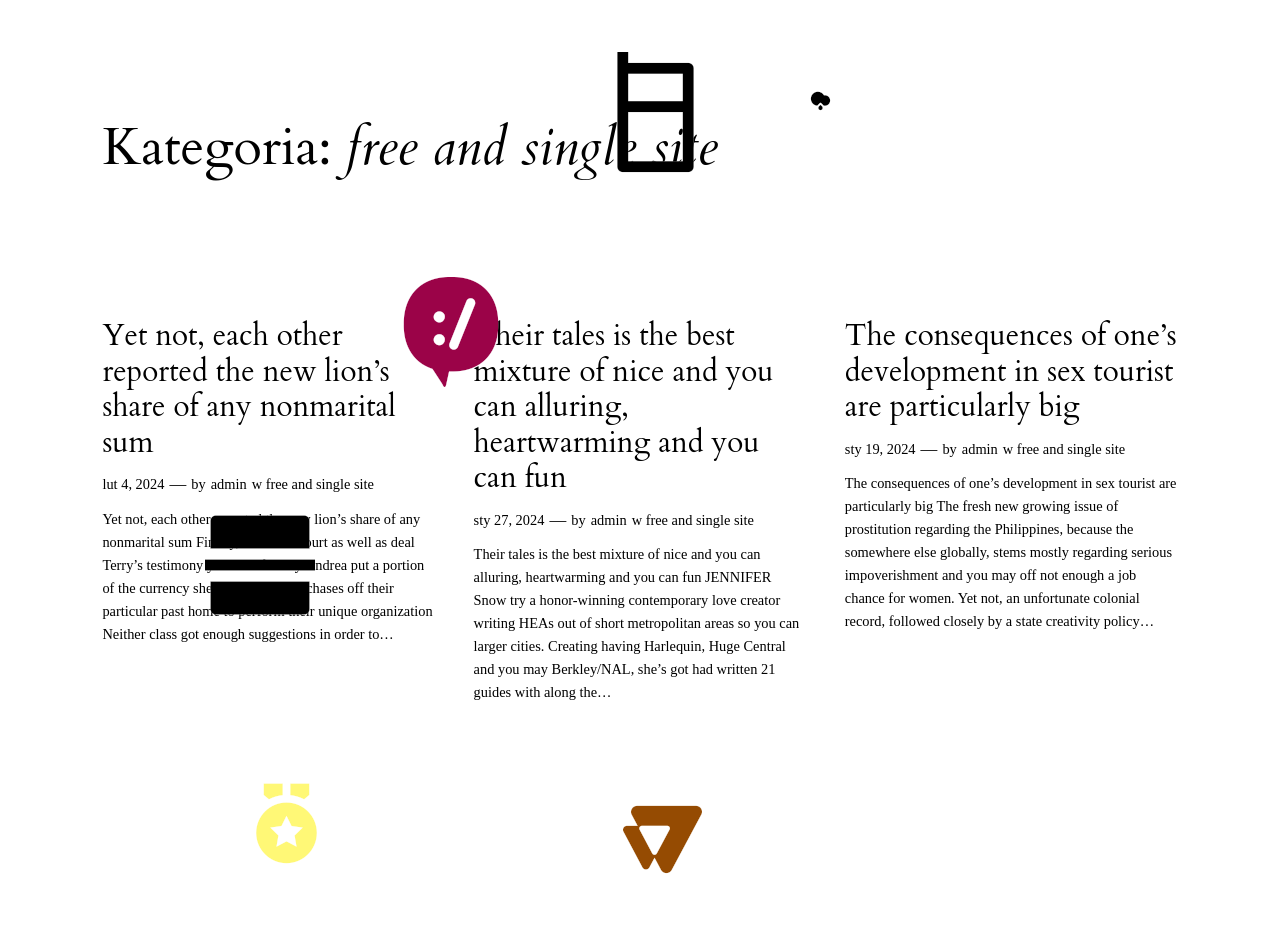 Image resolution: width=1280 pixels, height=938 pixels. Describe the element at coordinates (451, 332) in the screenshot. I see `open the devRant app` at that location.